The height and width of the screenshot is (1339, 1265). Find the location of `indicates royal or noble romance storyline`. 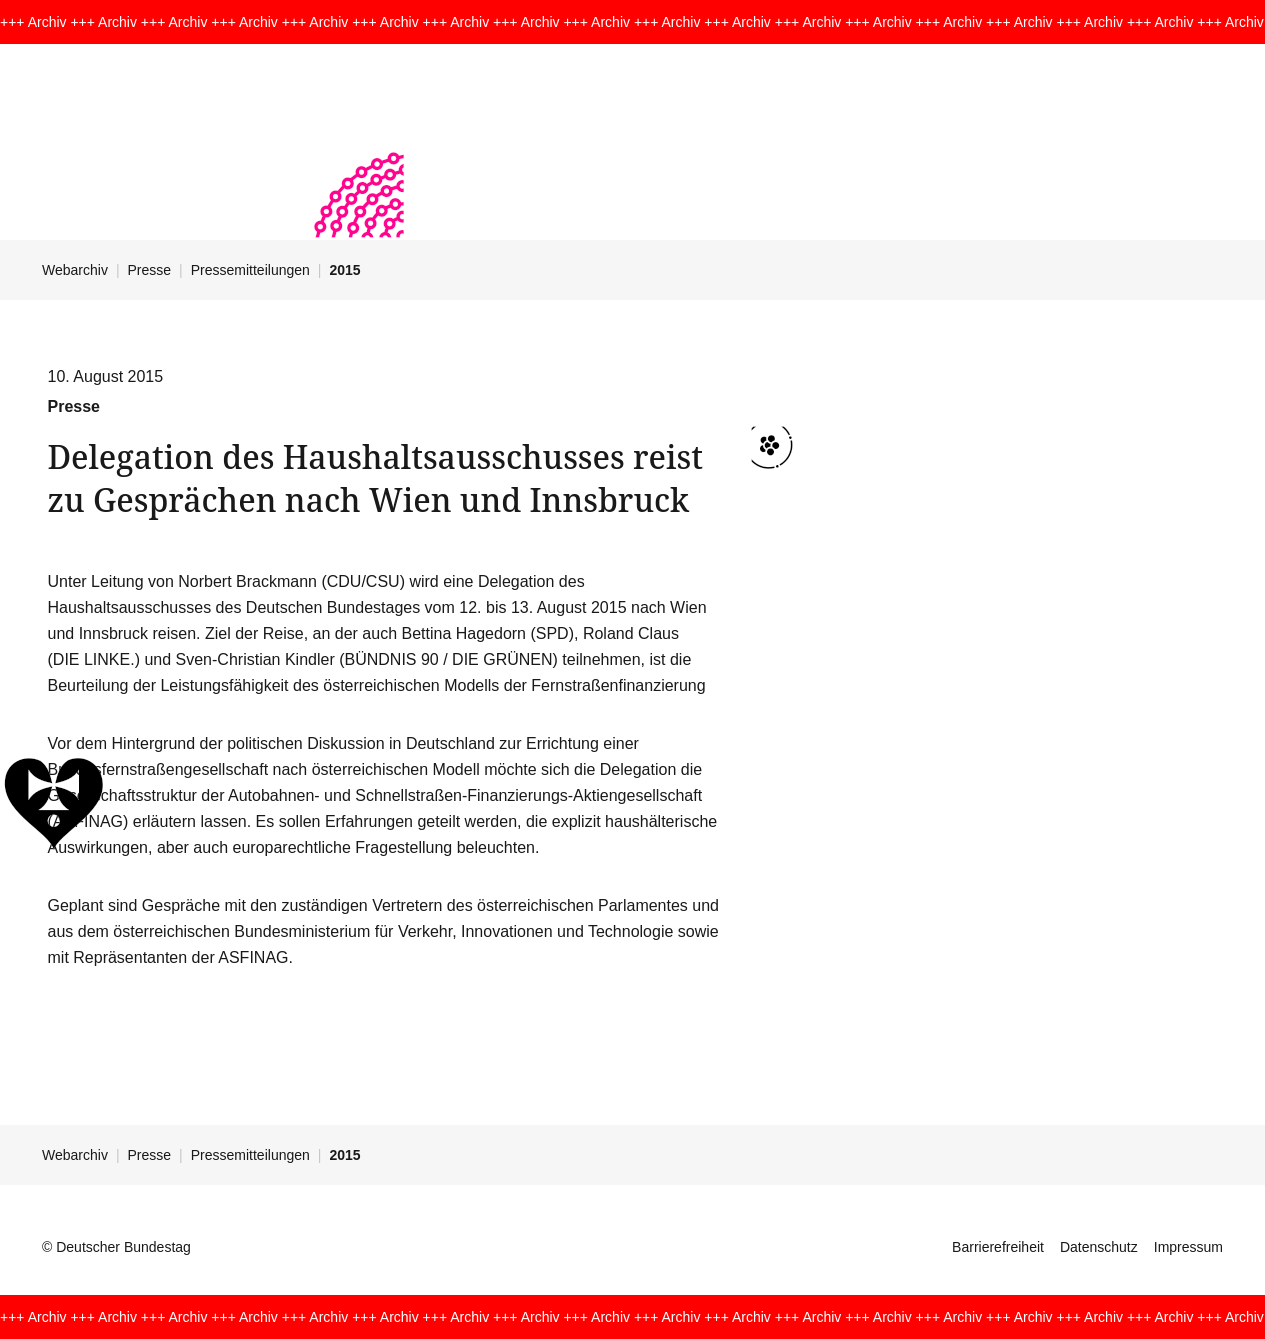

indicates royal or noble romance storyline is located at coordinates (54, 804).